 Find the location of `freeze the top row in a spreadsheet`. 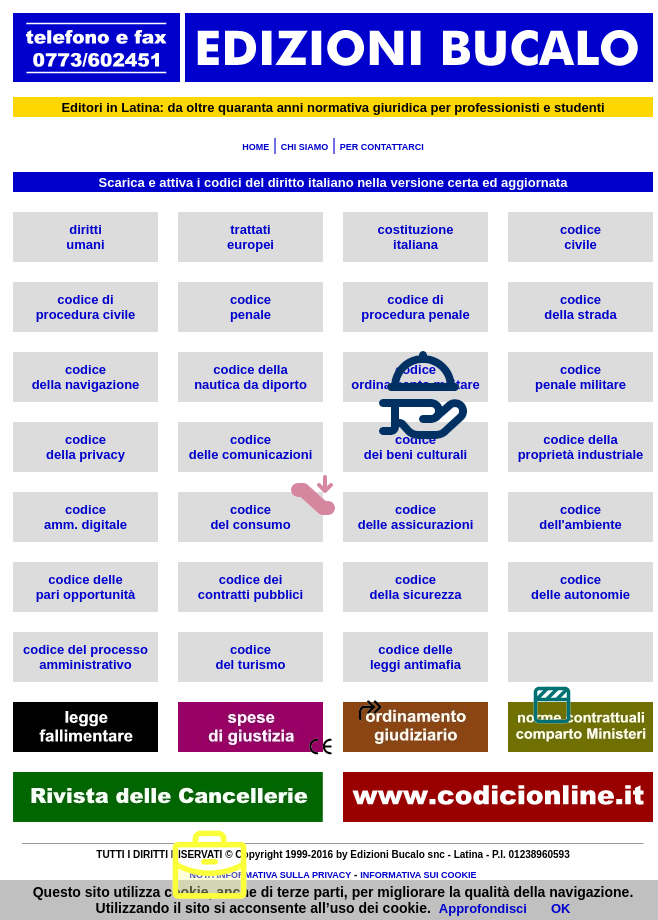

freeze the top row in a spreadsheet is located at coordinates (552, 705).